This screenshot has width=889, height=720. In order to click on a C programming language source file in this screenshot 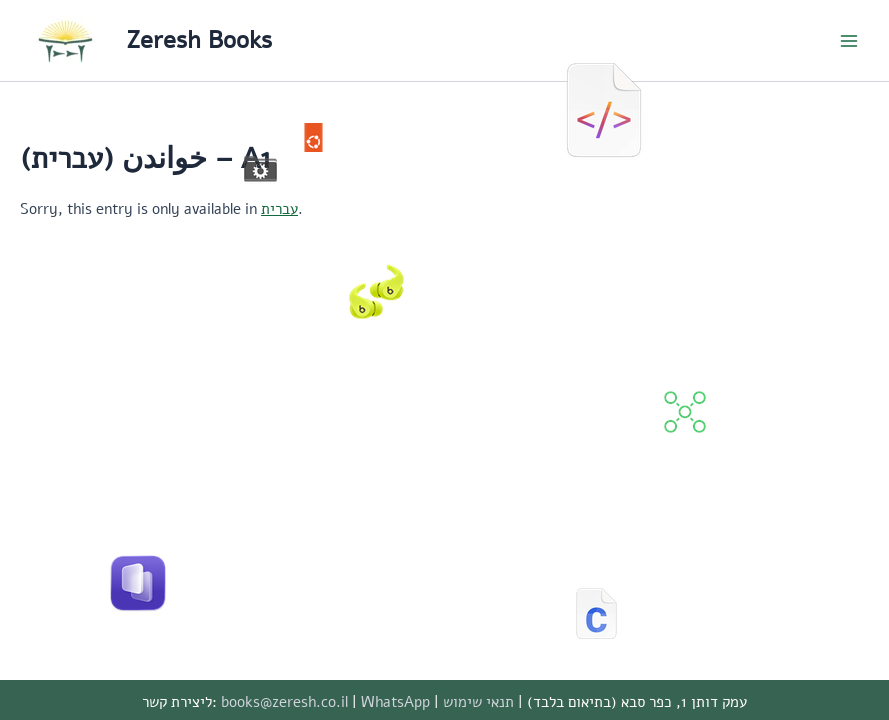, I will do `click(596, 613)`.